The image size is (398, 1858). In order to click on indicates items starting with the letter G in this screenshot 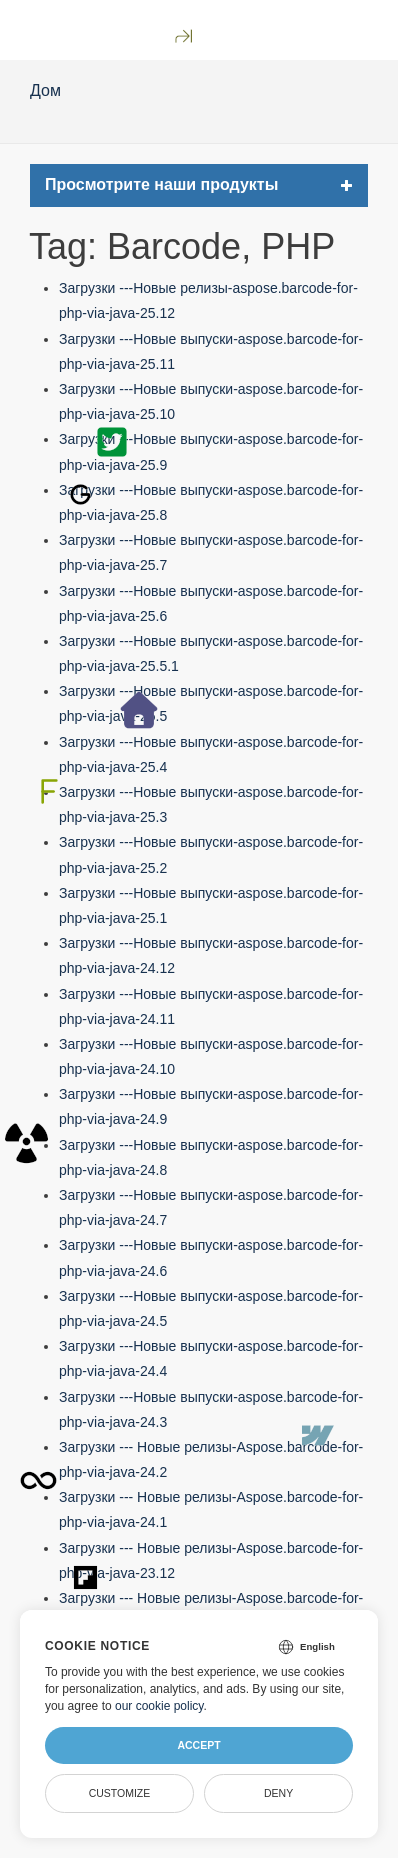, I will do `click(80, 494)`.